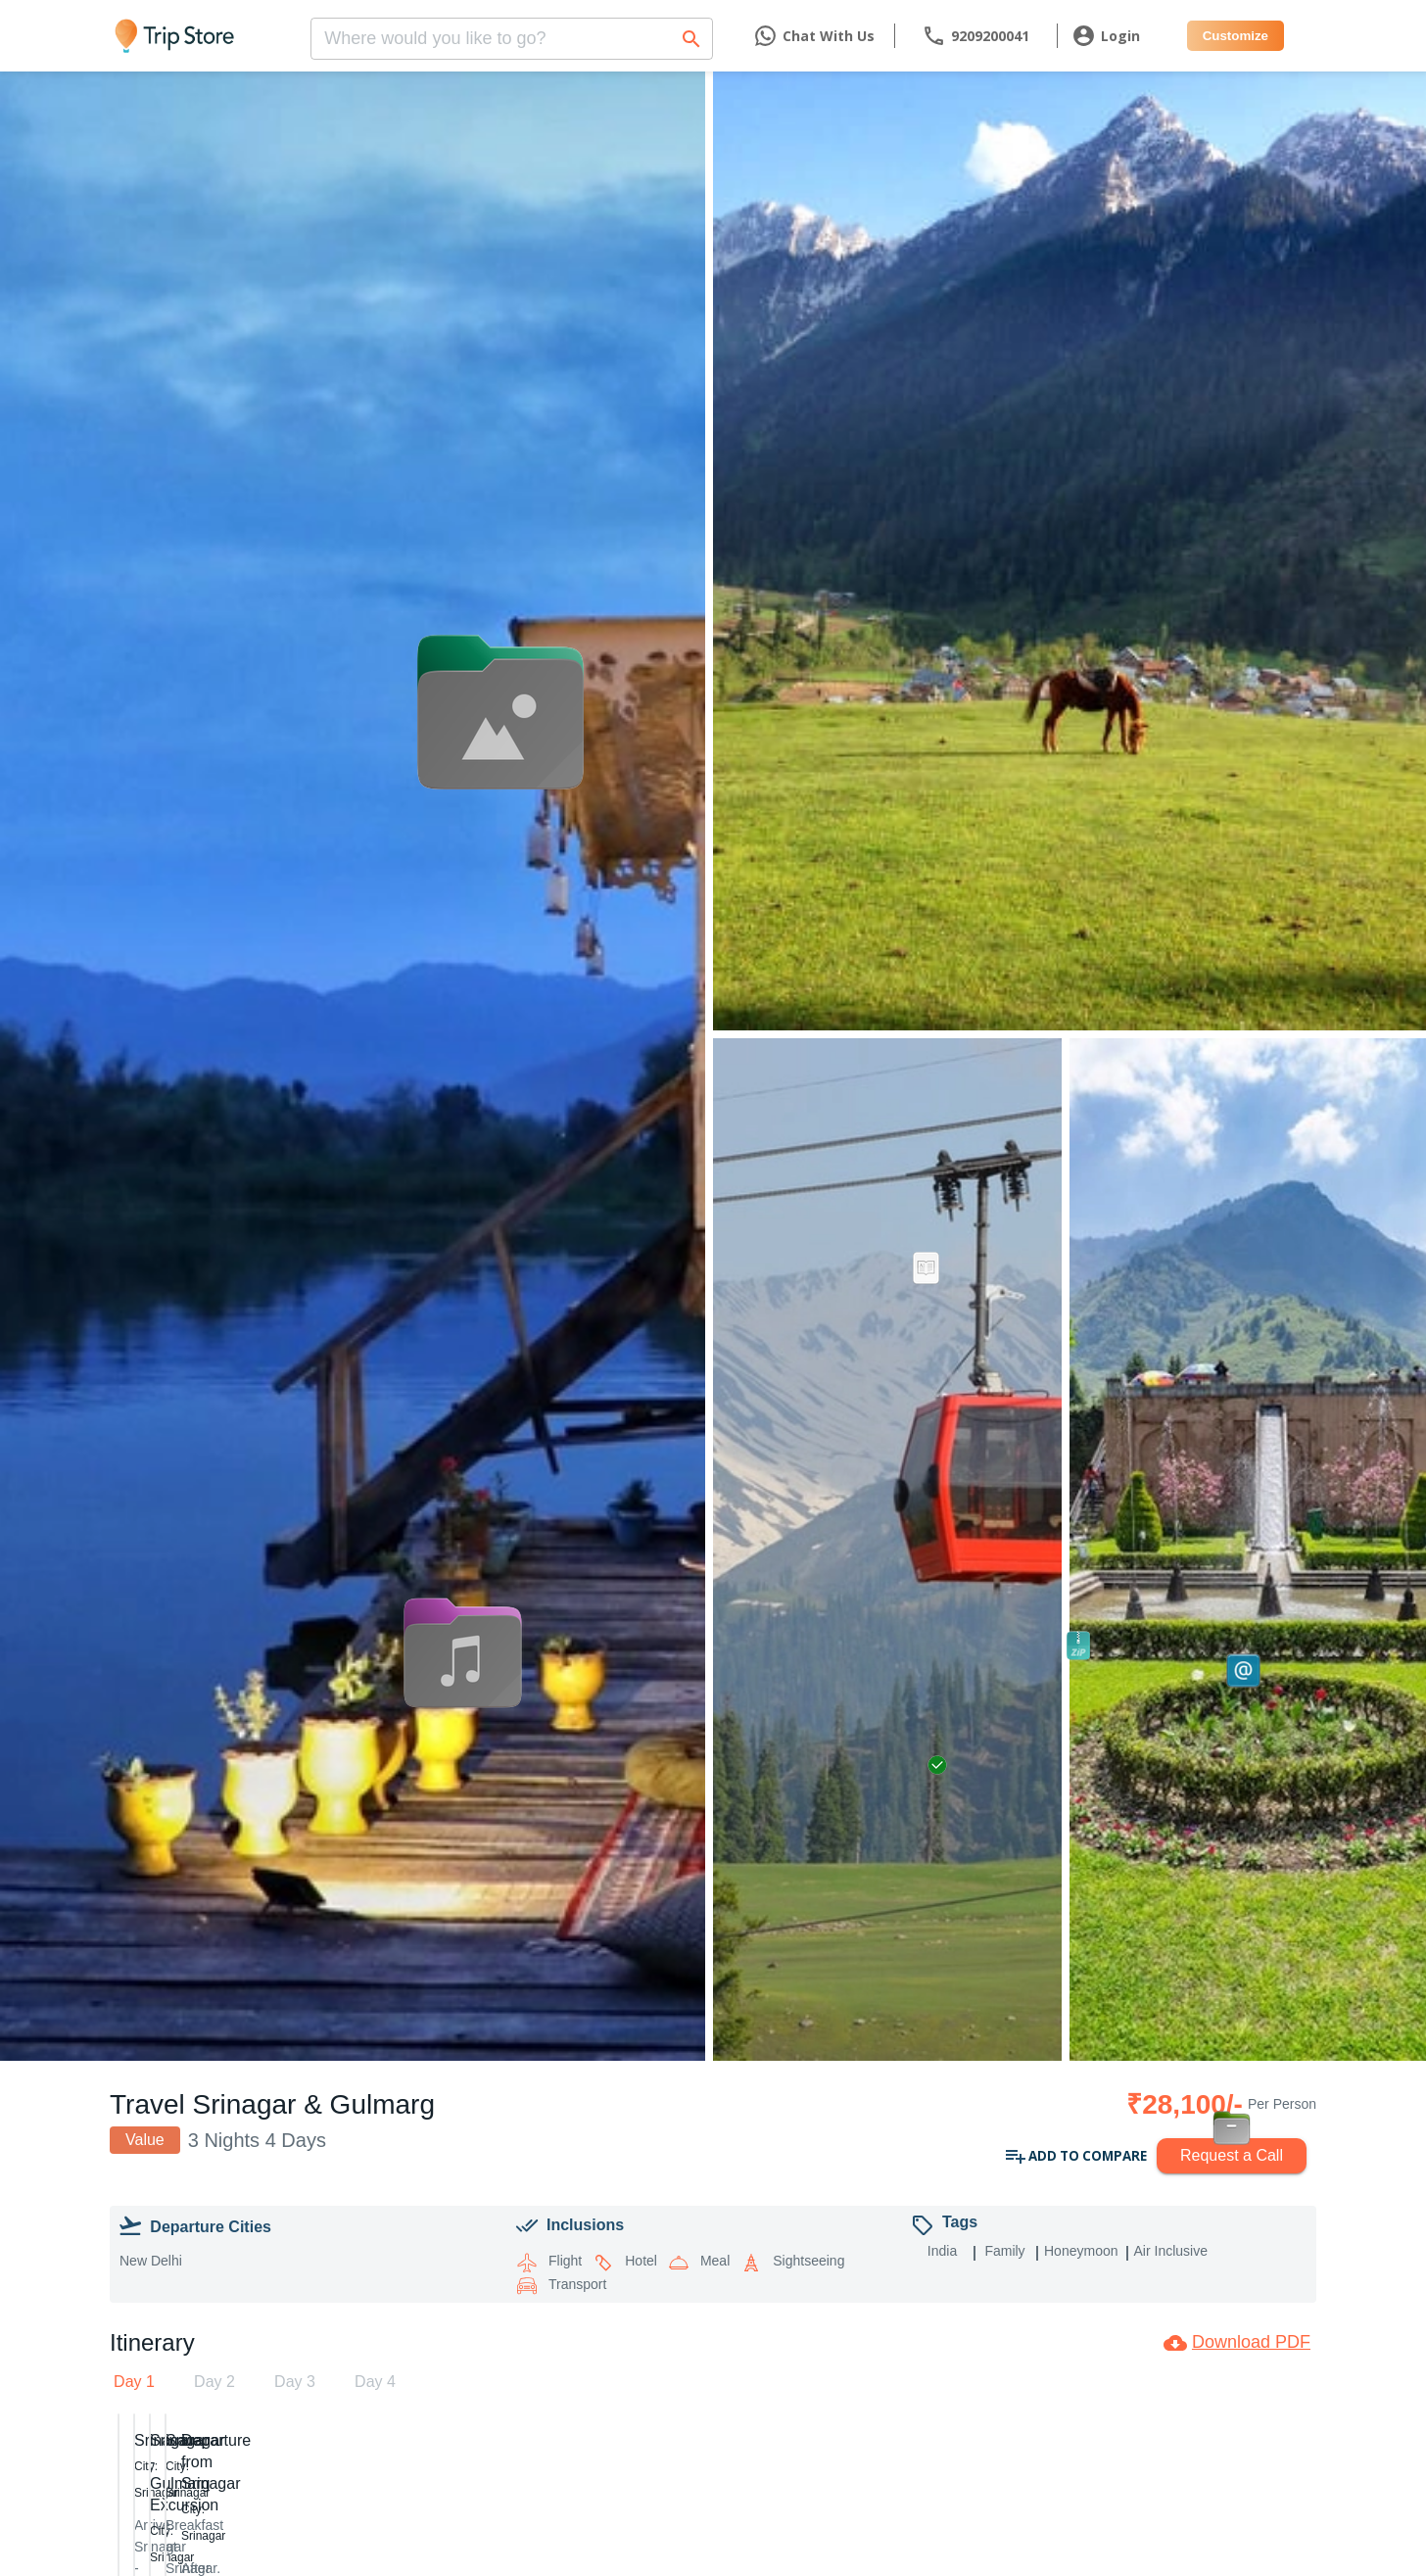 The height and width of the screenshot is (2576, 1426). Describe the element at coordinates (462, 1652) in the screenshot. I see `open your music folder` at that location.